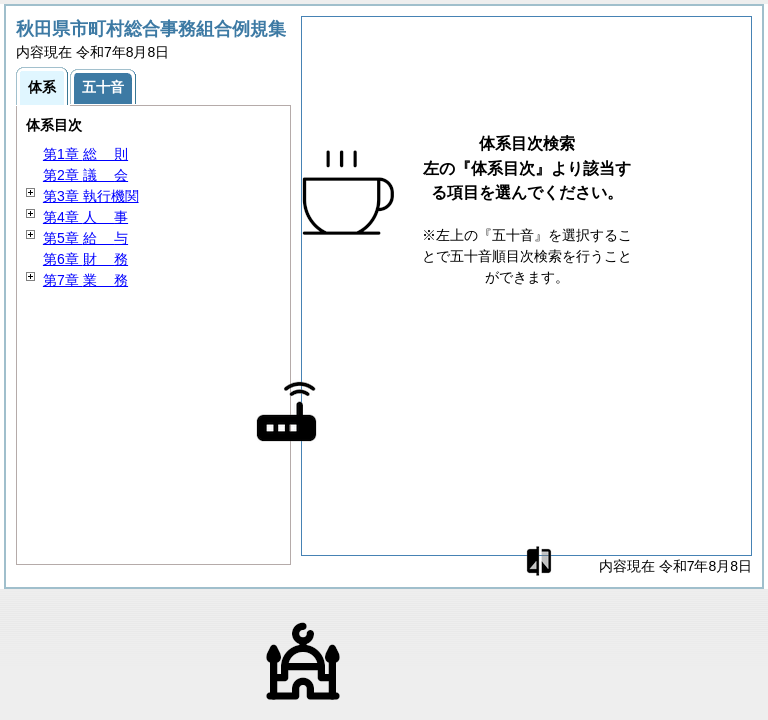  I want to click on access router or network settings, so click(286, 411).